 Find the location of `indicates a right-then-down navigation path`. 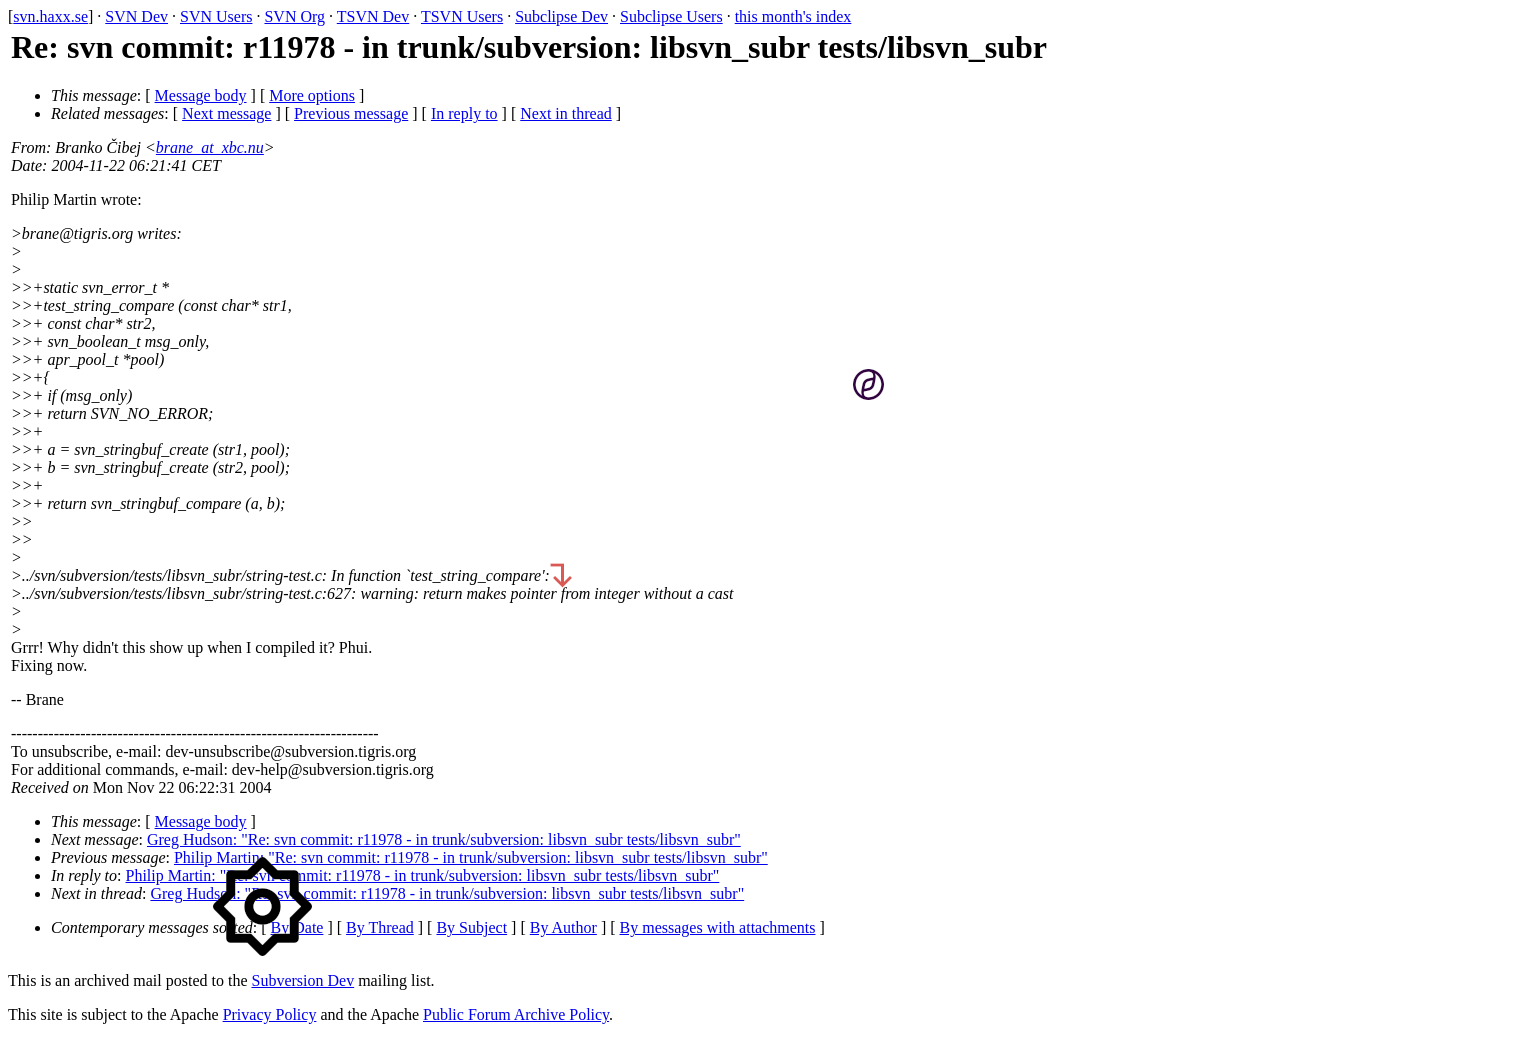

indicates a right-then-down navigation path is located at coordinates (561, 574).